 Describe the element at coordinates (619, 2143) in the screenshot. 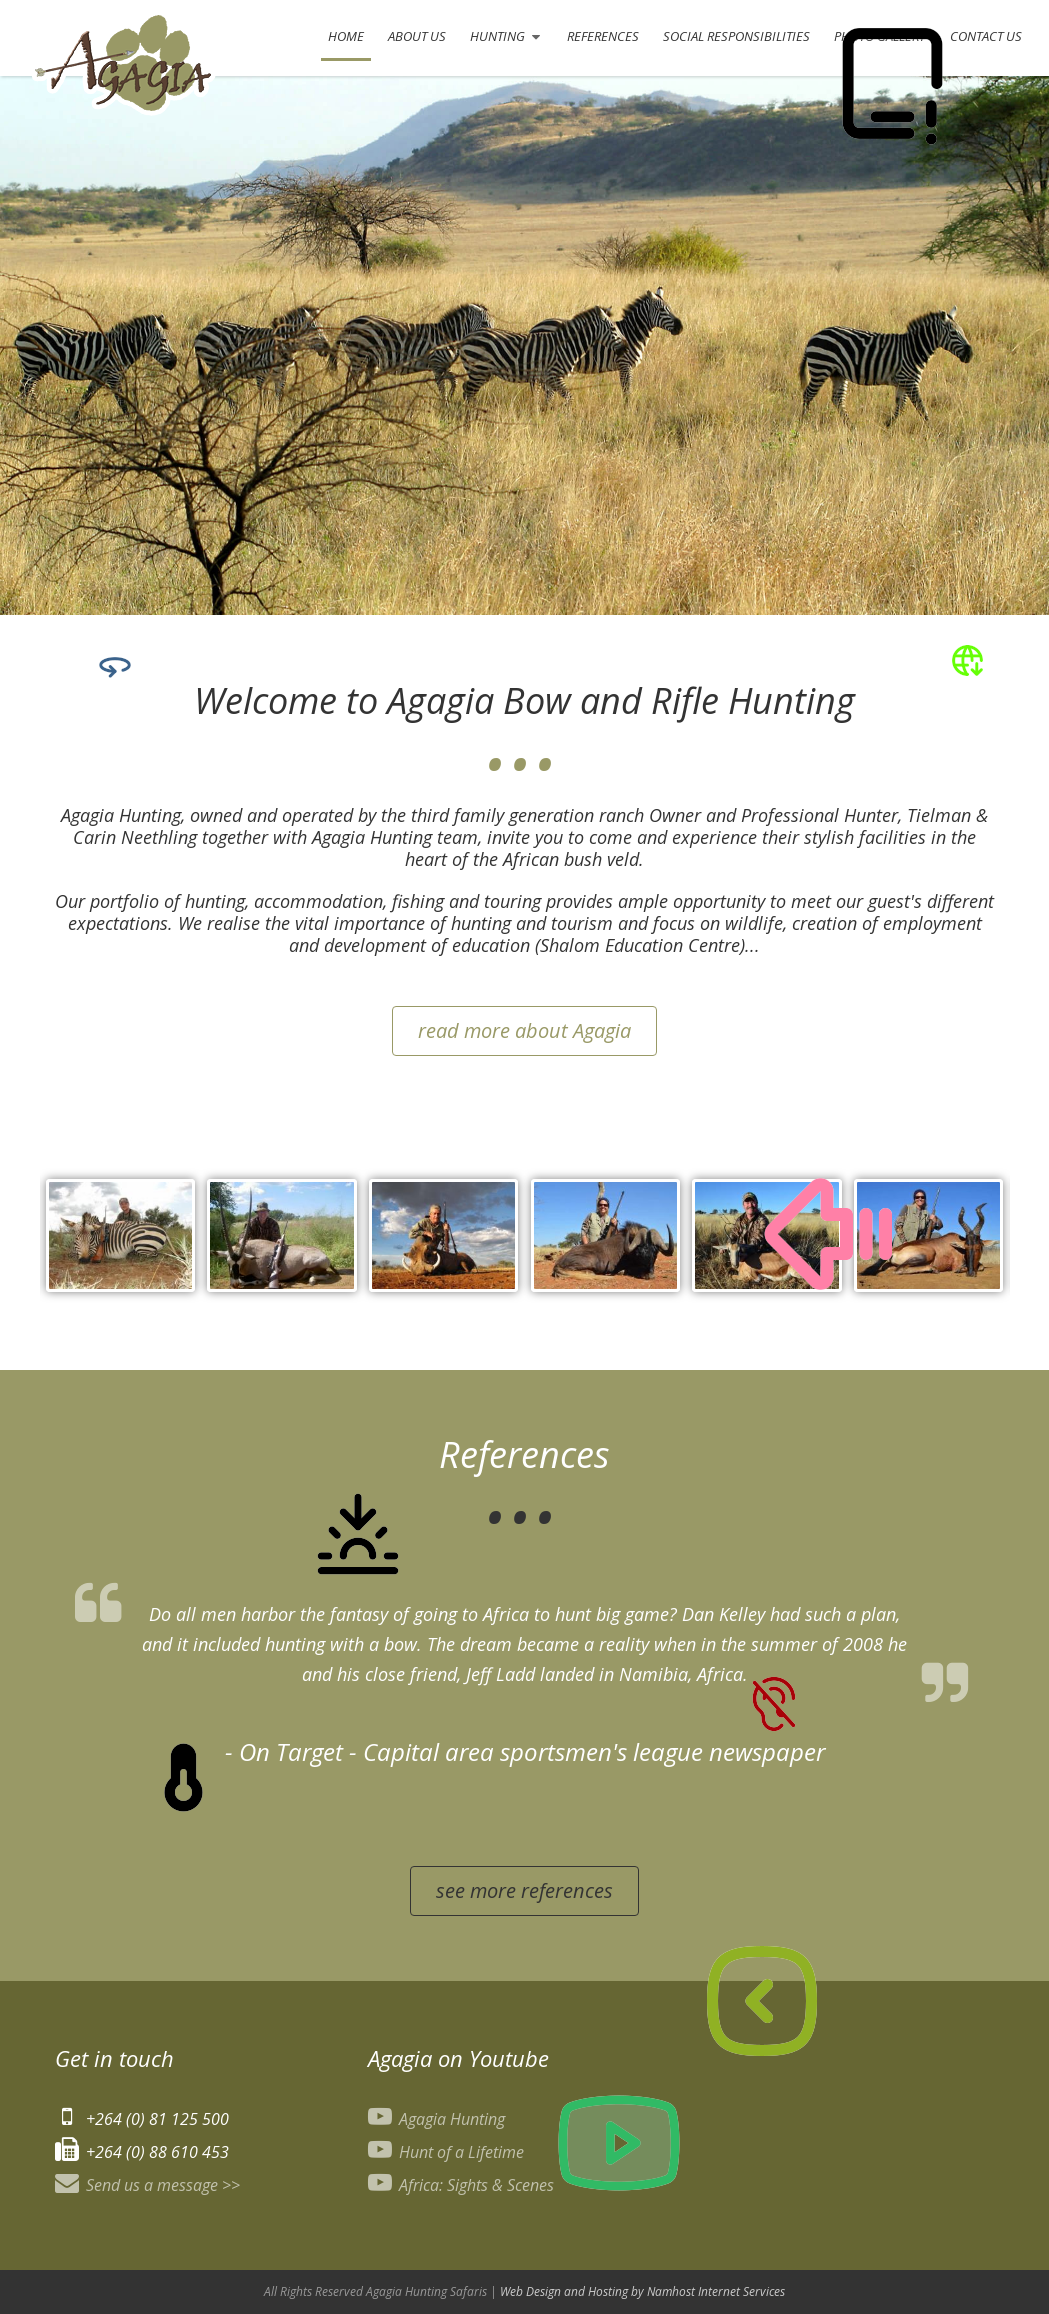

I see `open YouTube app` at that location.